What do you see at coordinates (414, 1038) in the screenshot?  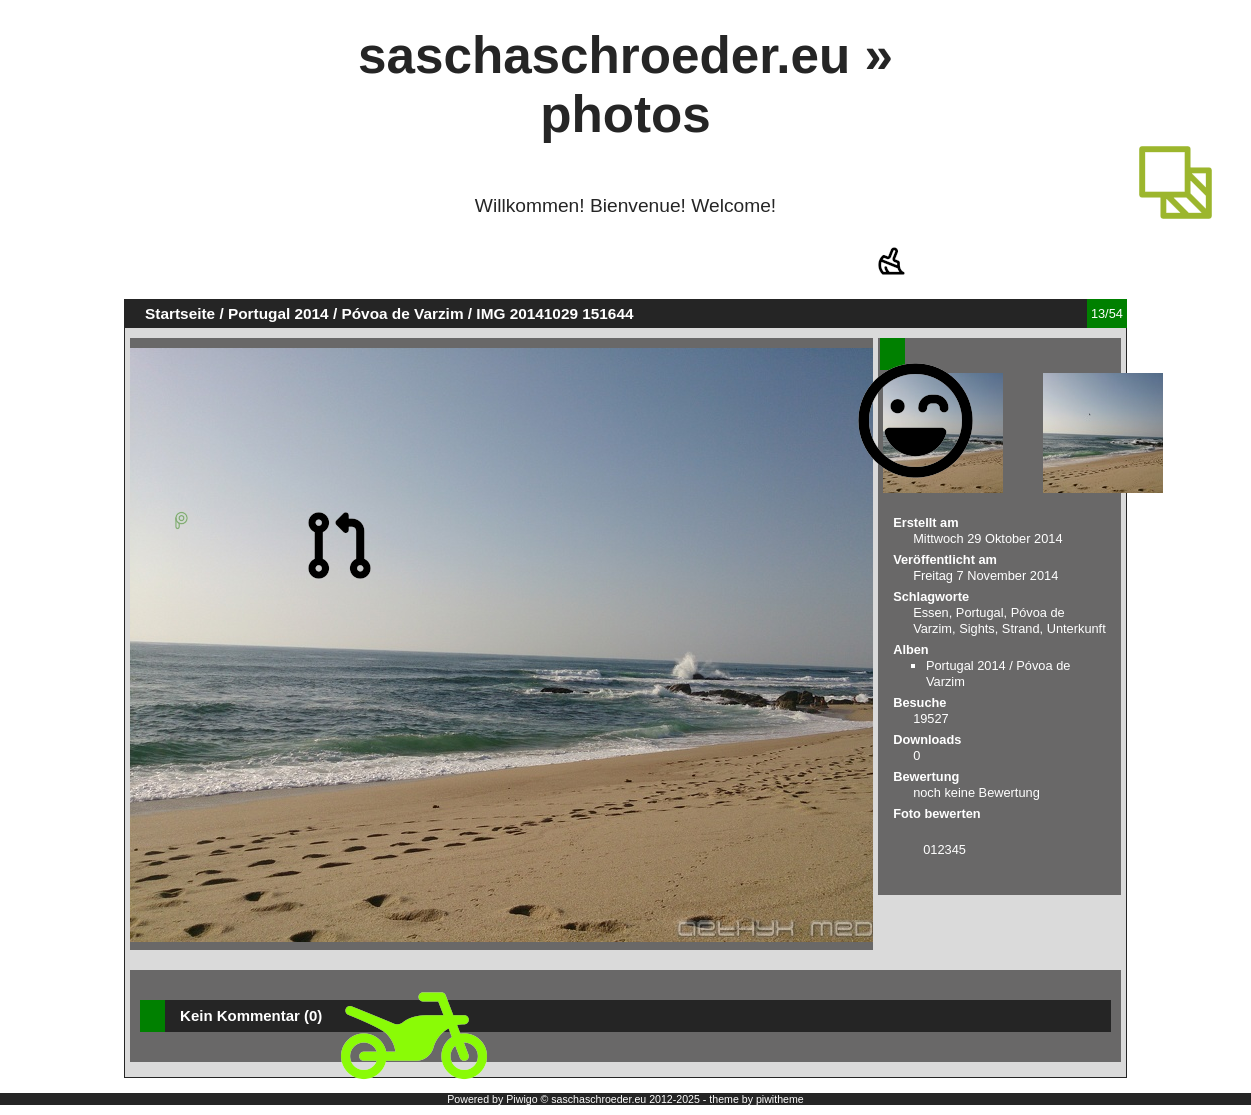 I see `select motorcycle as vehicle type` at bounding box center [414, 1038].